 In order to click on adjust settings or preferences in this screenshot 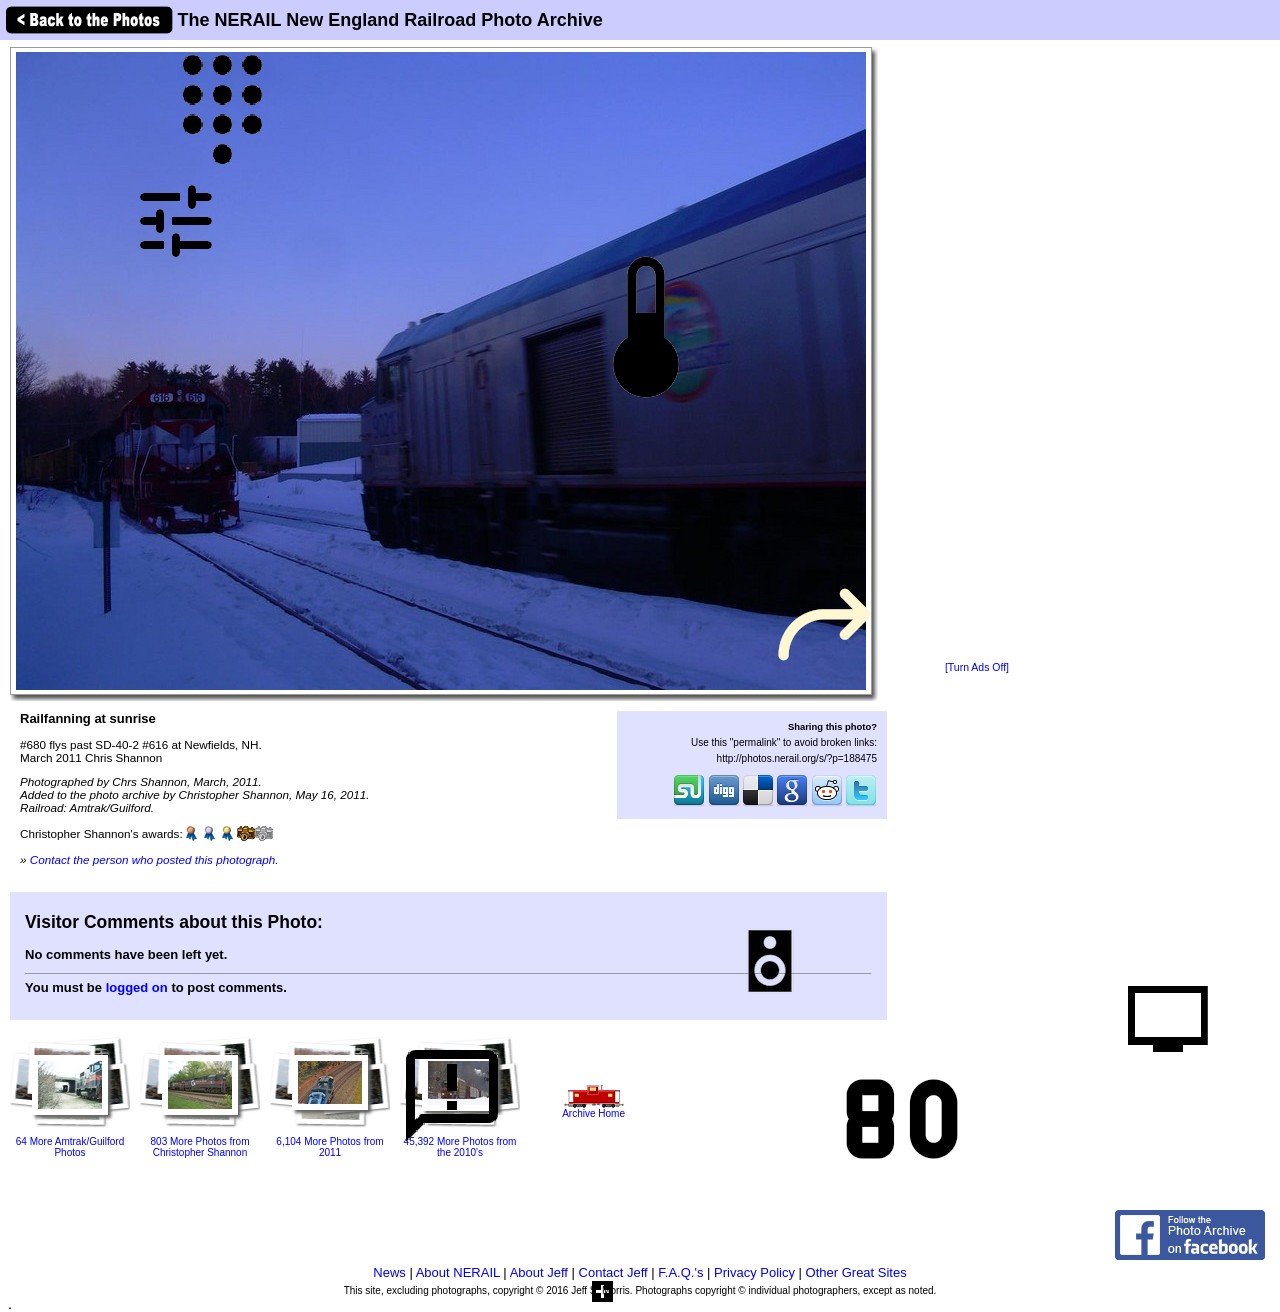, I will do `click(176, 221)`.